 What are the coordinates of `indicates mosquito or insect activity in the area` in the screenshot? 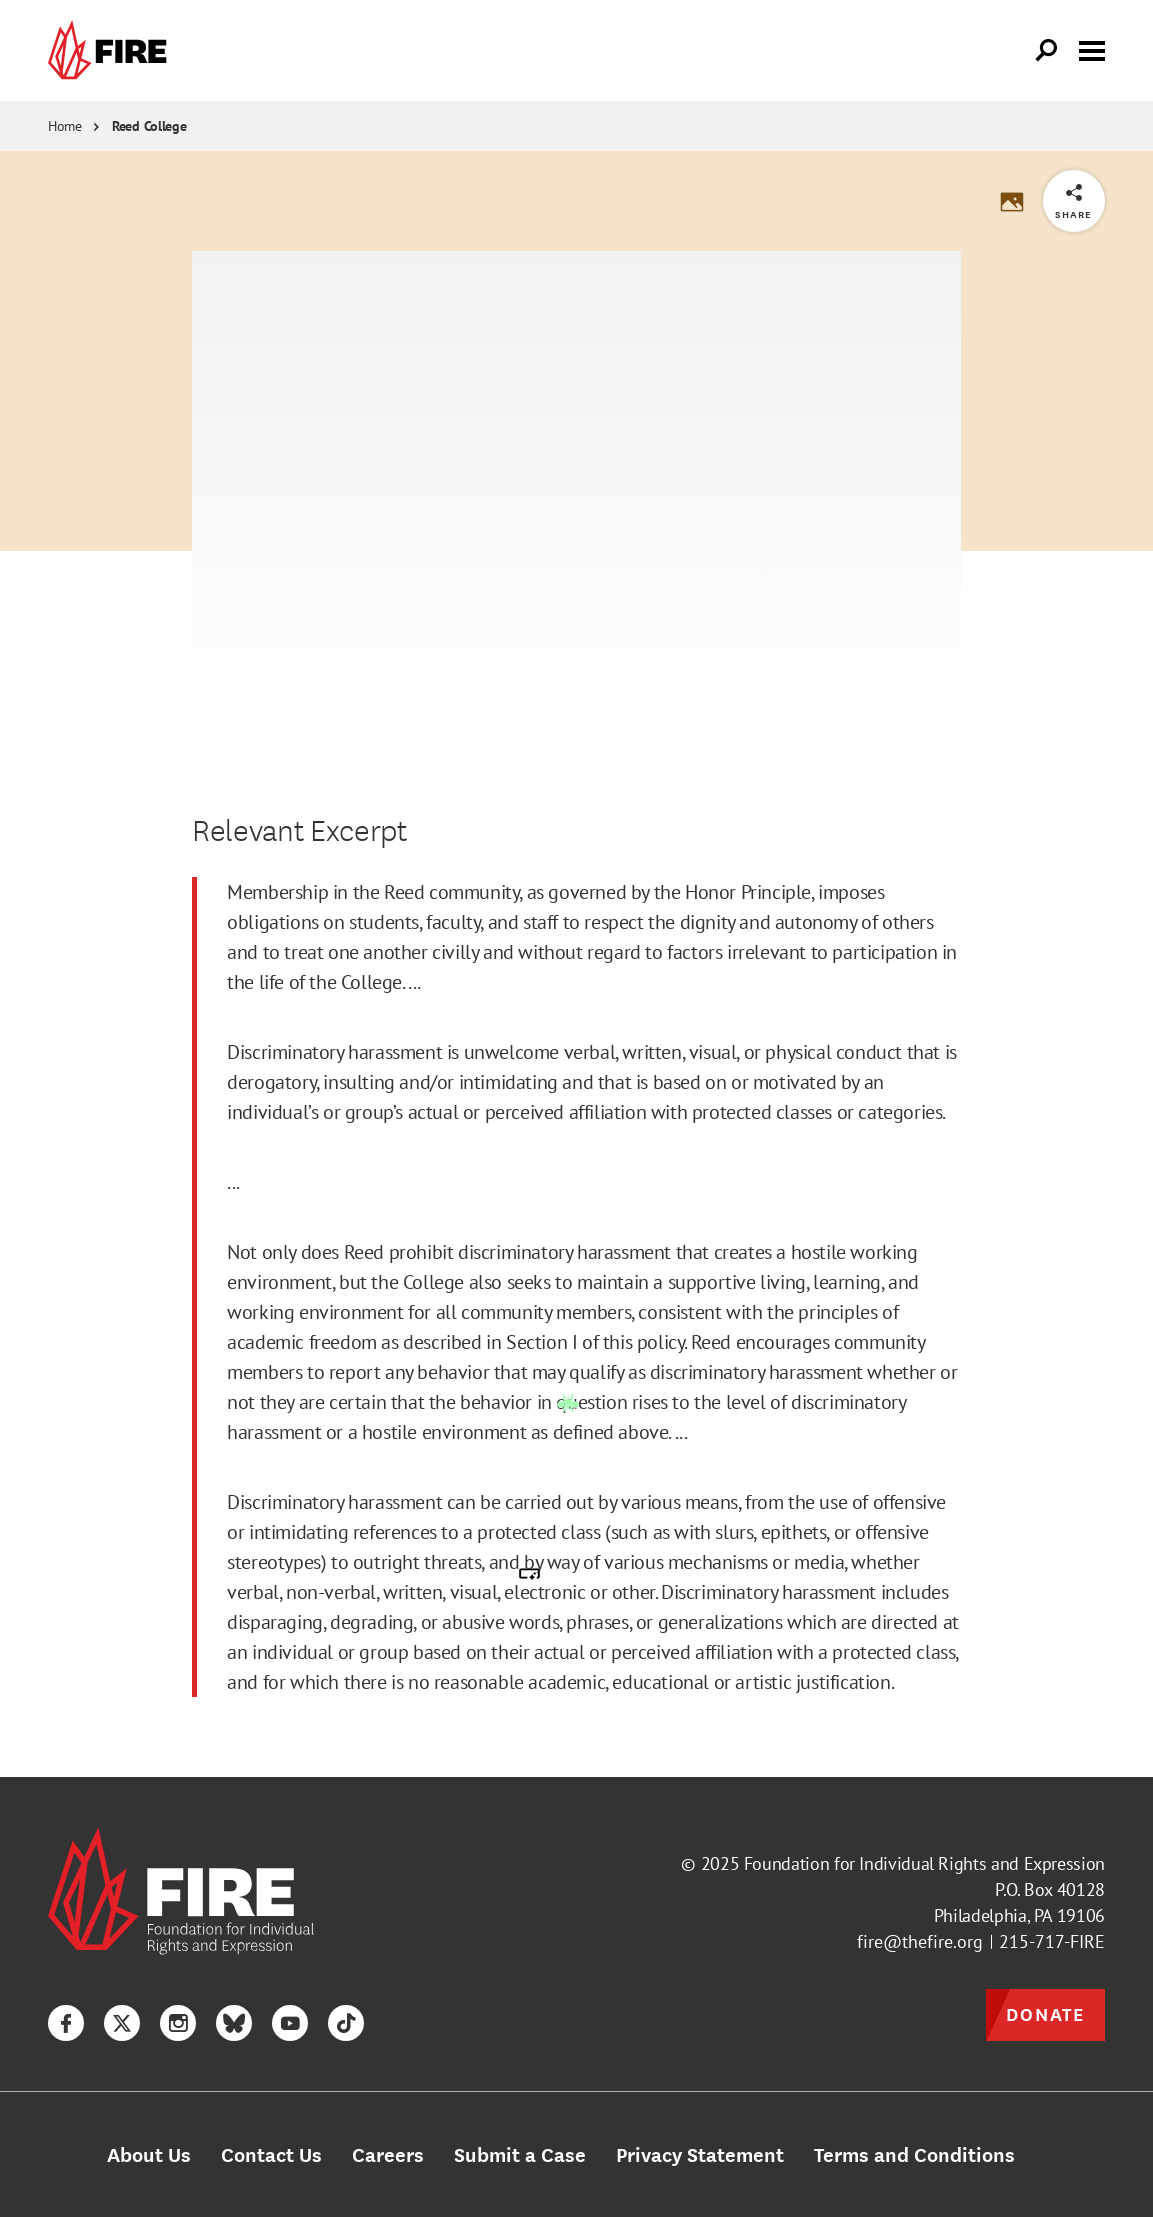 It's located at (568, 1403).